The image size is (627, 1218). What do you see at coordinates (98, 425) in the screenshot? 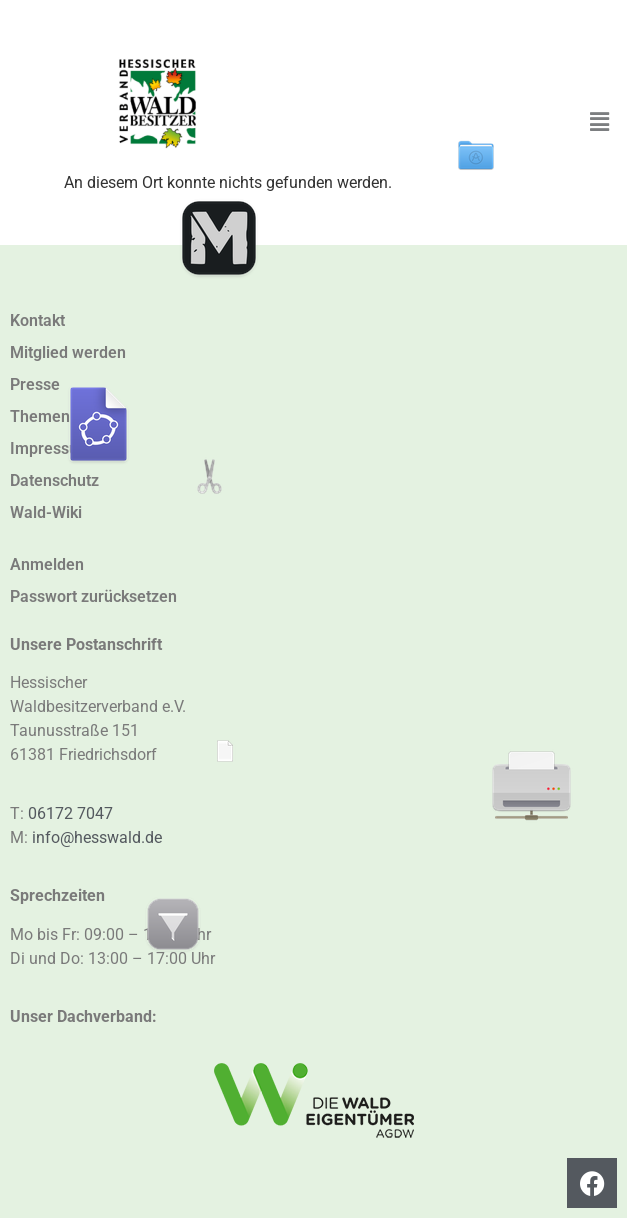
I see `a geogebra file document` at bounding box center [98, 425].